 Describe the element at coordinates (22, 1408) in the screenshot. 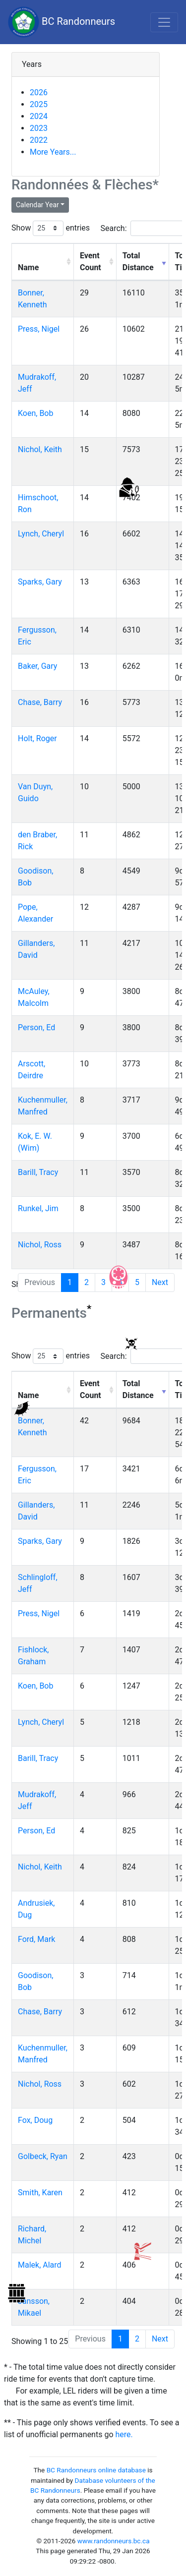

I see `toggle cooling or fan settings` at that location.